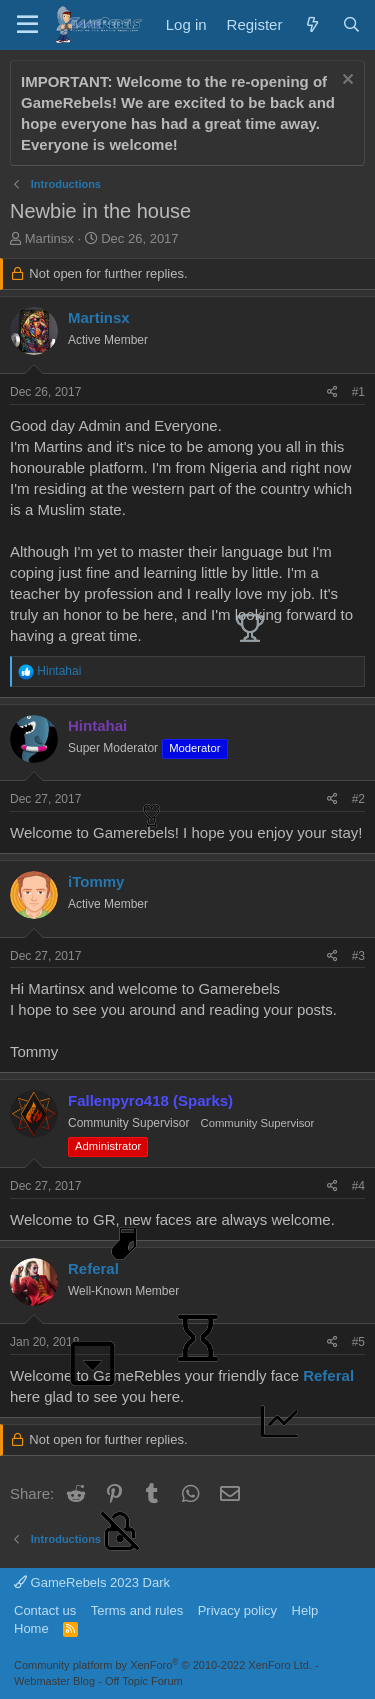  What do you see at coordinates (279, 1421) in the screenshot?
I see `view analytics or statistics` at bounding box center [279, 1421].